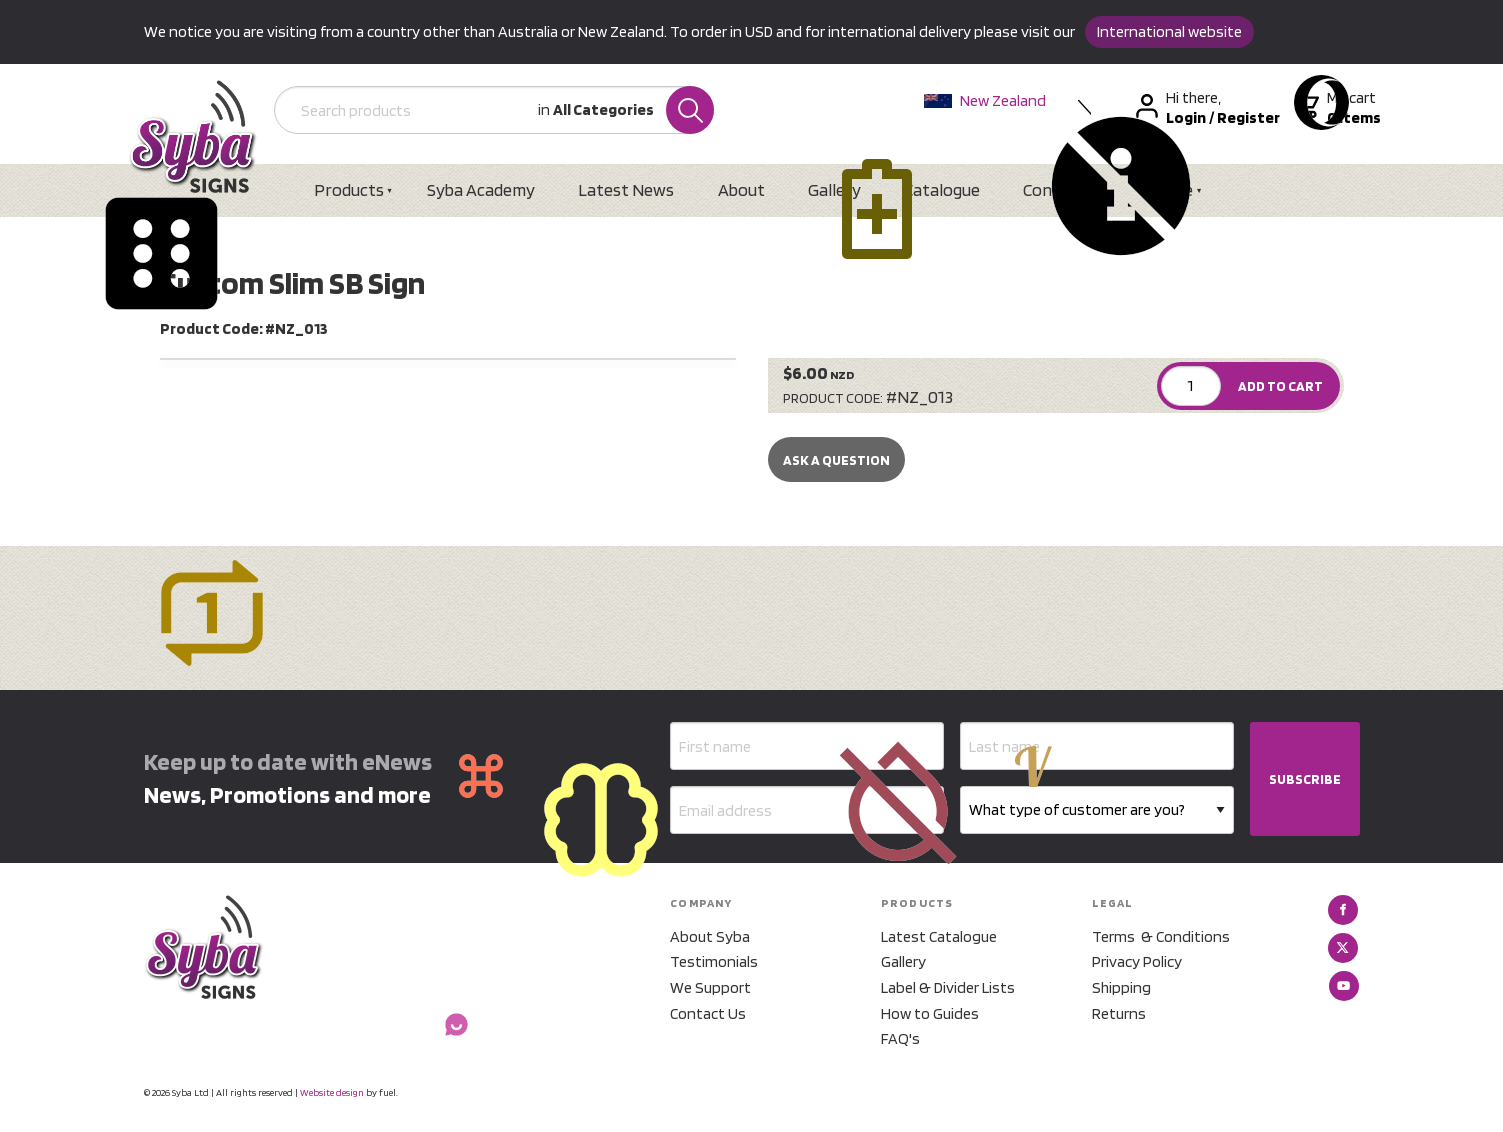 The height and width of the screenshot is (1132, 1503). What do you see at coordinates (1121, 186) in the screenshot?
I see `information or help is unavailable` at bounding box center [1121, 186].